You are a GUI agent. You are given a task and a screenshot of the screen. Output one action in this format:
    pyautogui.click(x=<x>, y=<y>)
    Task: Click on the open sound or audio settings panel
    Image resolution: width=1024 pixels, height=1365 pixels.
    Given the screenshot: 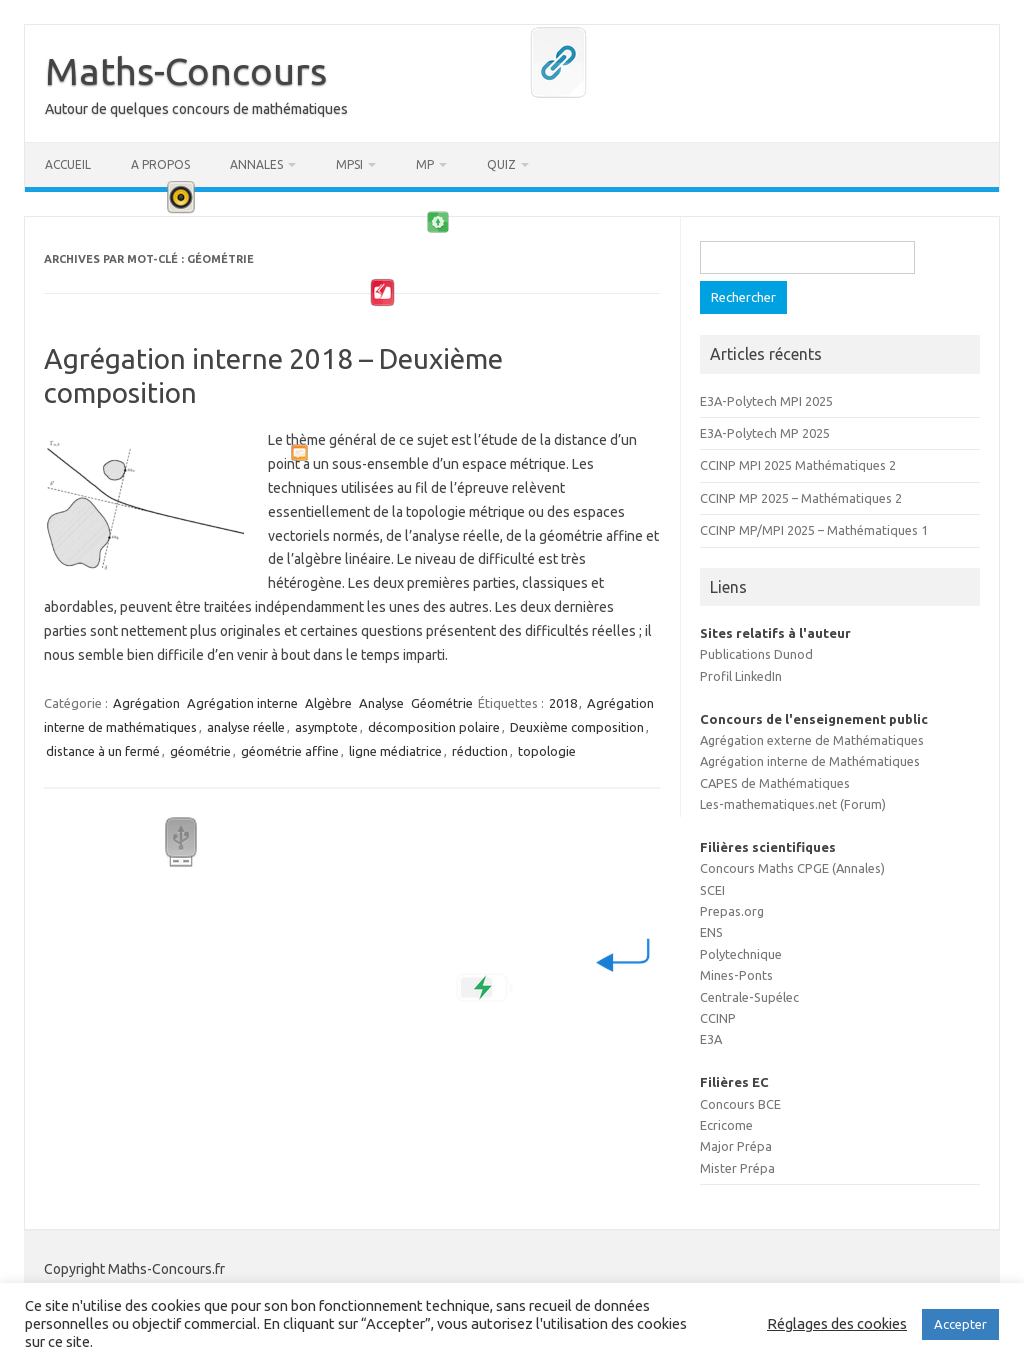 What is the action you would take?
    pyautogui.click(x=181, y=197)
    